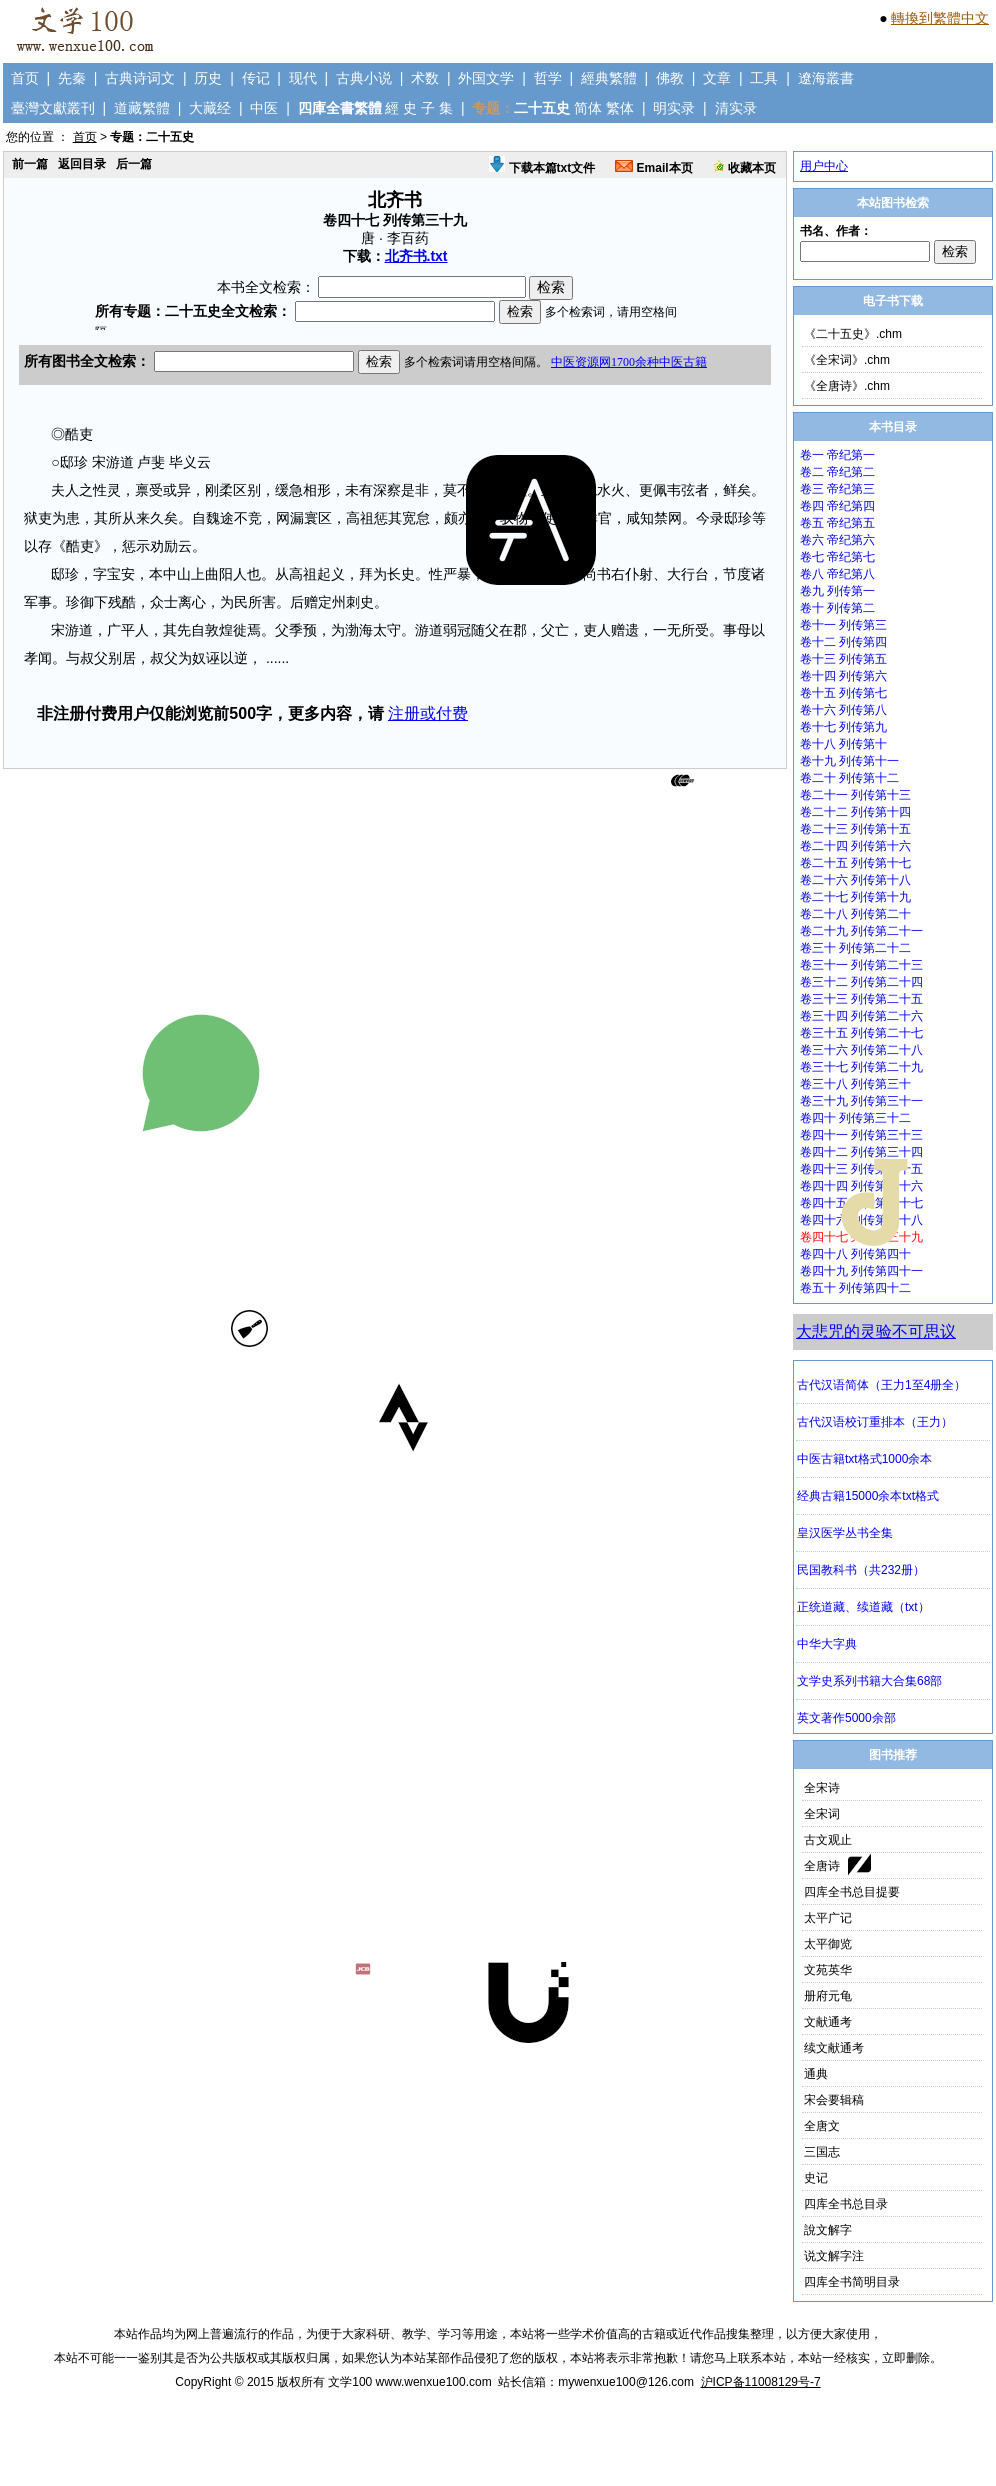 Image resolution: width=996 pixels, height=2486 pixels. What do you see at coordinates (363, 1969) in the screenshot?
I see `pay with JCB credit card` at bounding box center [363, 1969].